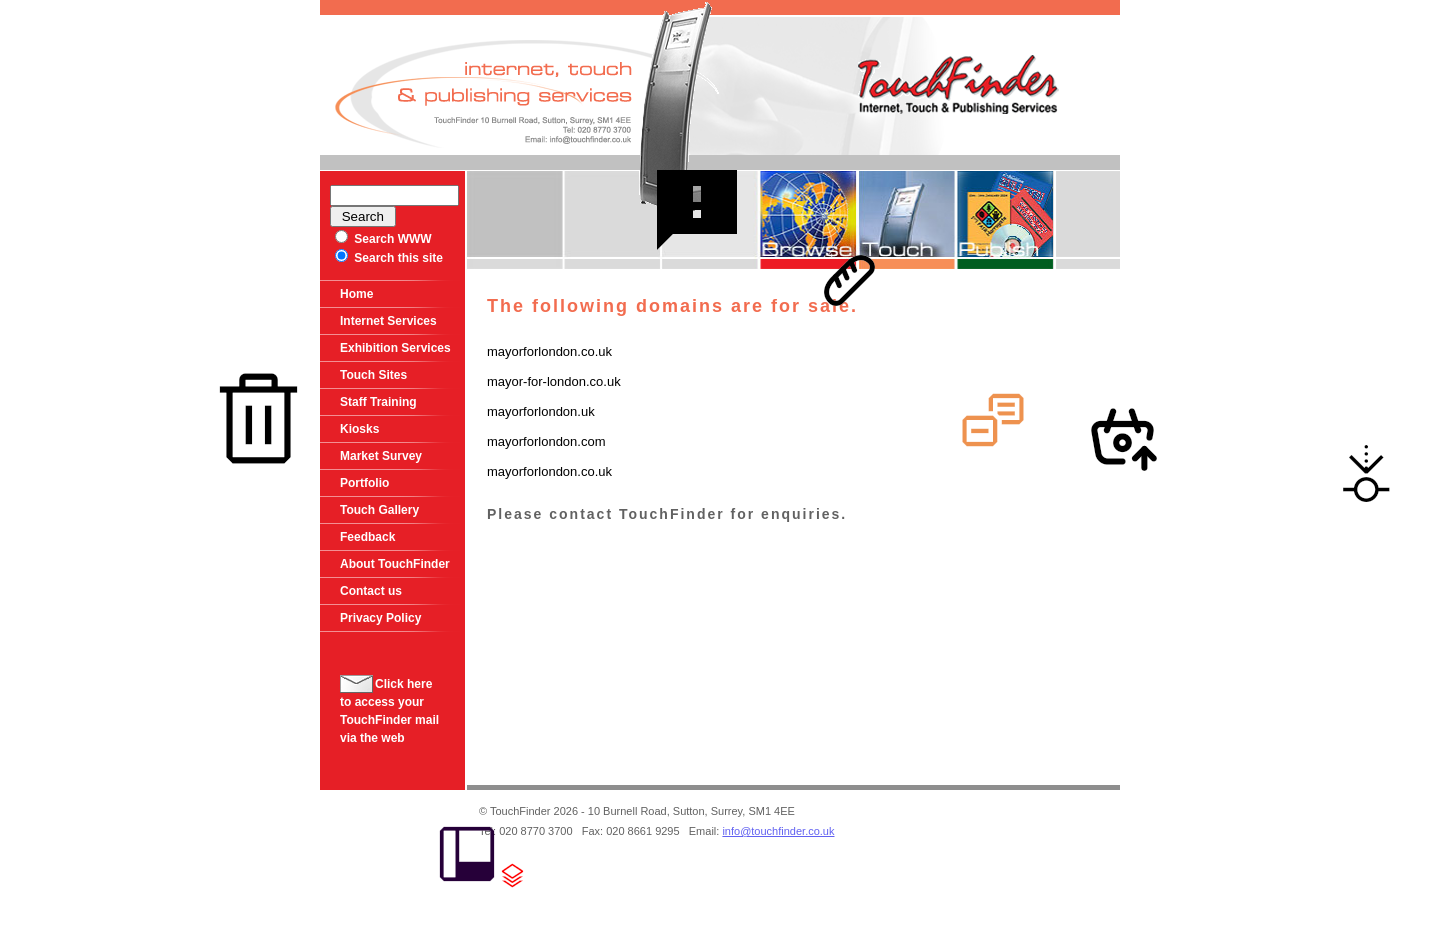 This screenshot has height=929, width=1440. Describe the element at coordinates (1364, 473) in the screenshot. I see `fetch changes from remote repository` at that location.